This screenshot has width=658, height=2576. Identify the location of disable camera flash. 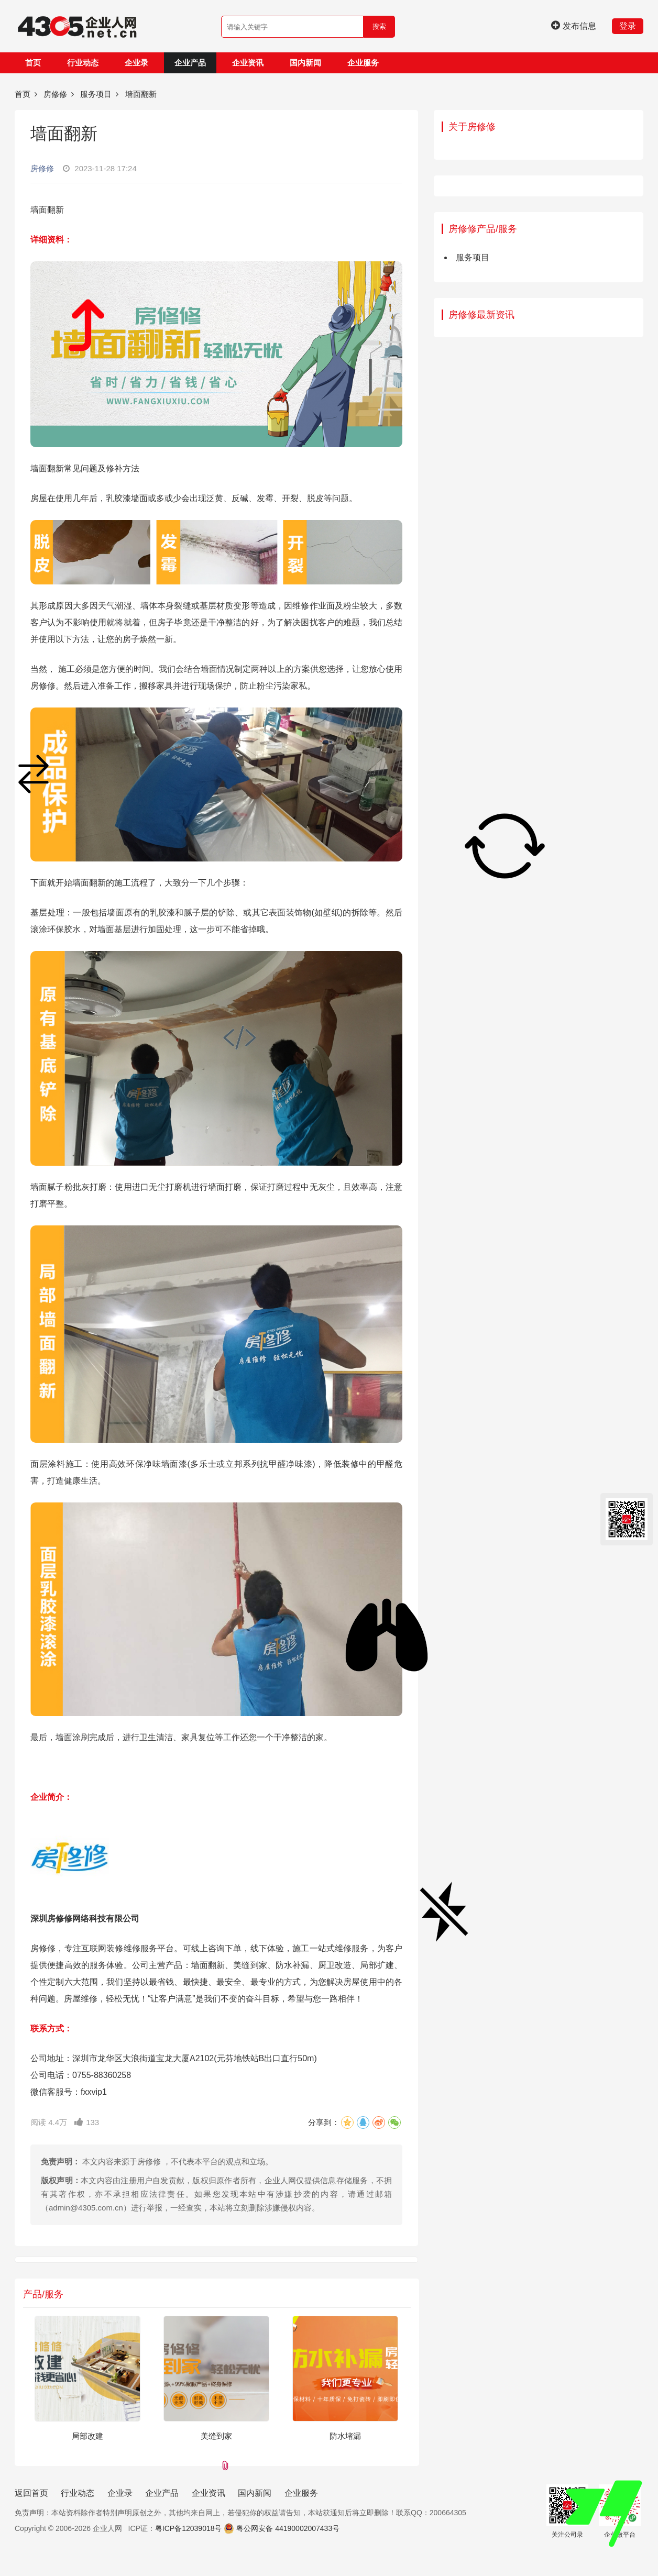
(444, 1911).